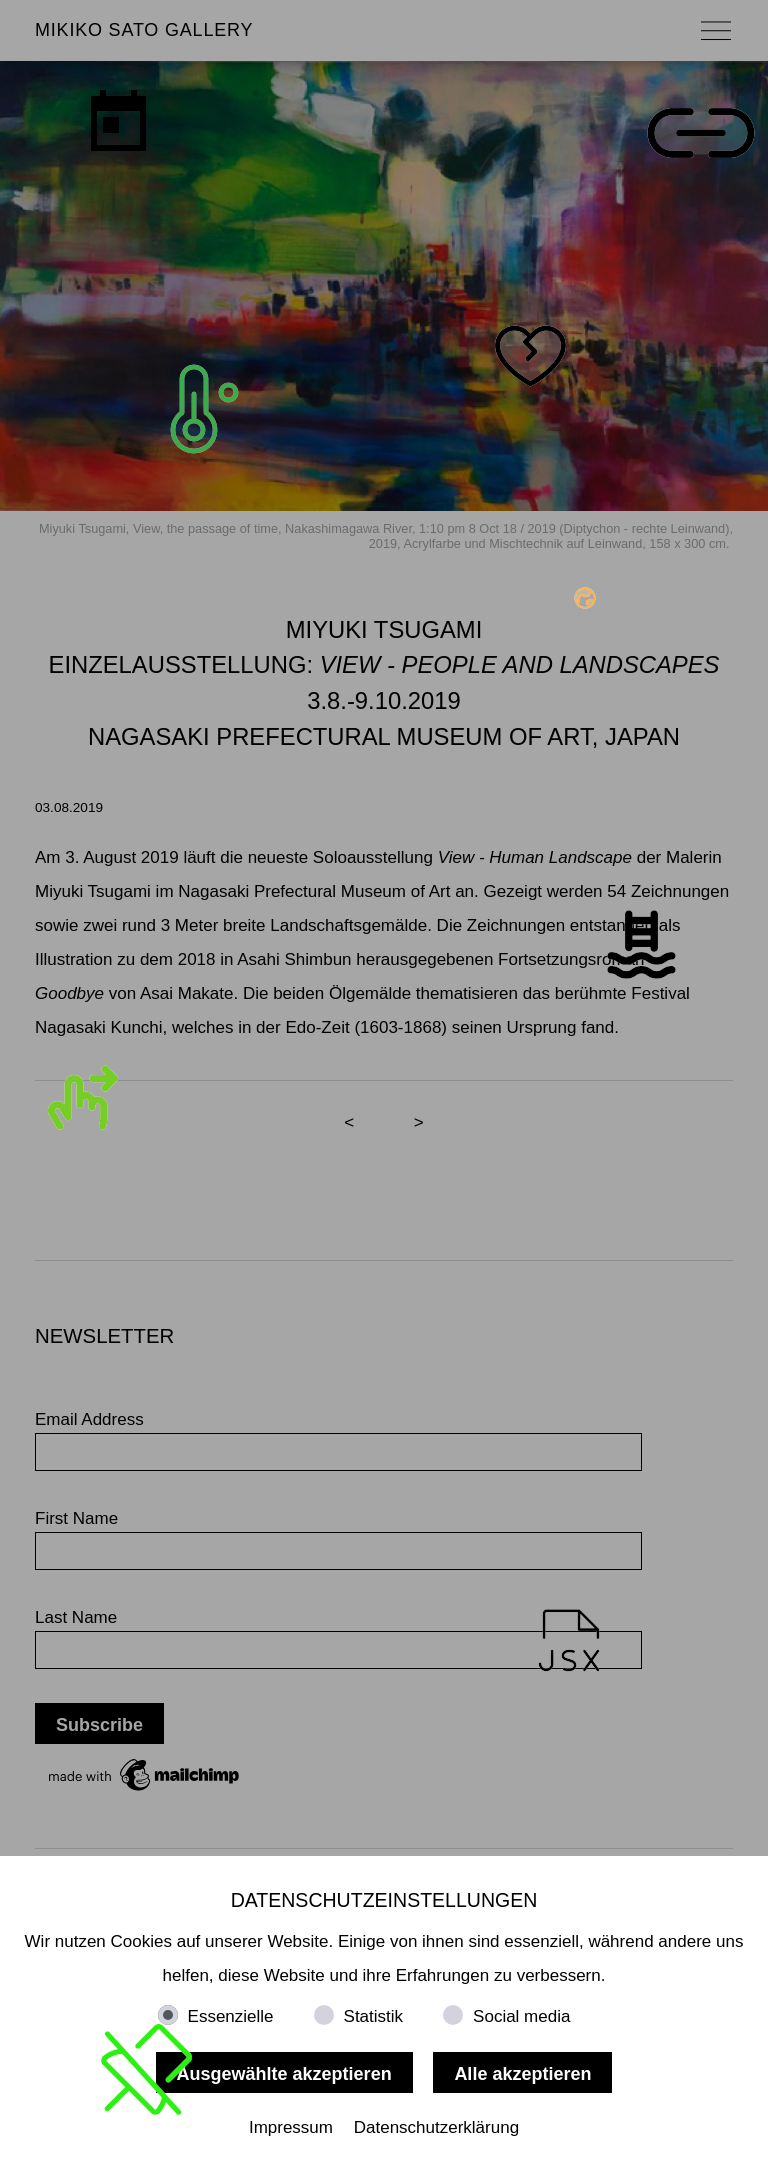 The width and height of the screenshot is (768, 2165). Describe the element at coordinates (118, 123) in the screenshot. I see `view today's date or events` at that location.